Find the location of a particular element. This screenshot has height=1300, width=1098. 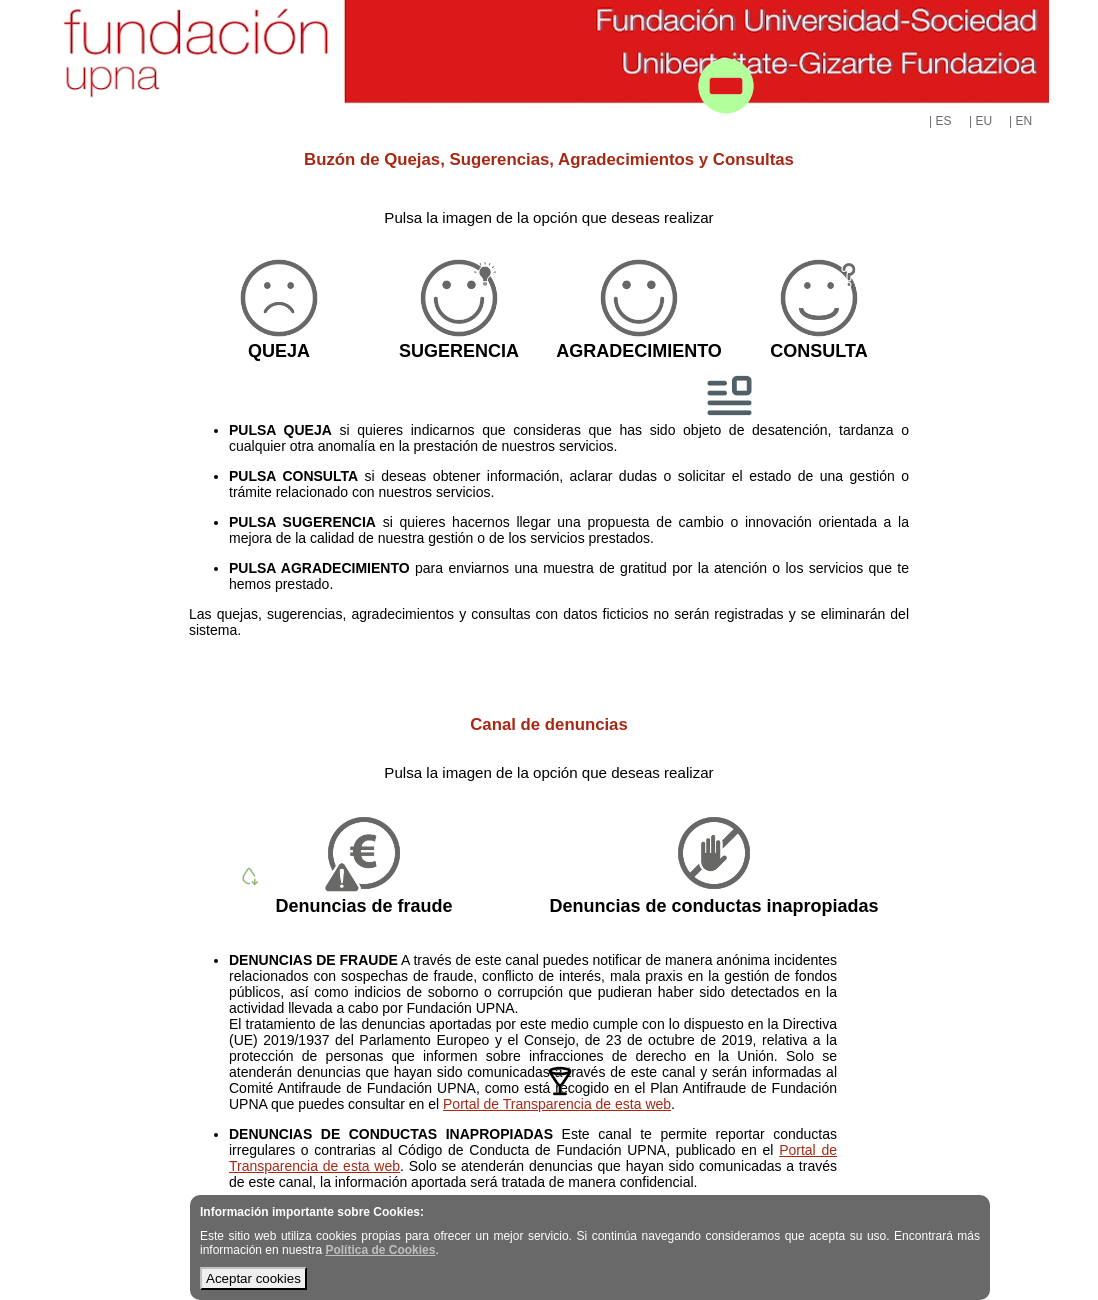

decrease water or liquid level is located at coordinates (249, 876).